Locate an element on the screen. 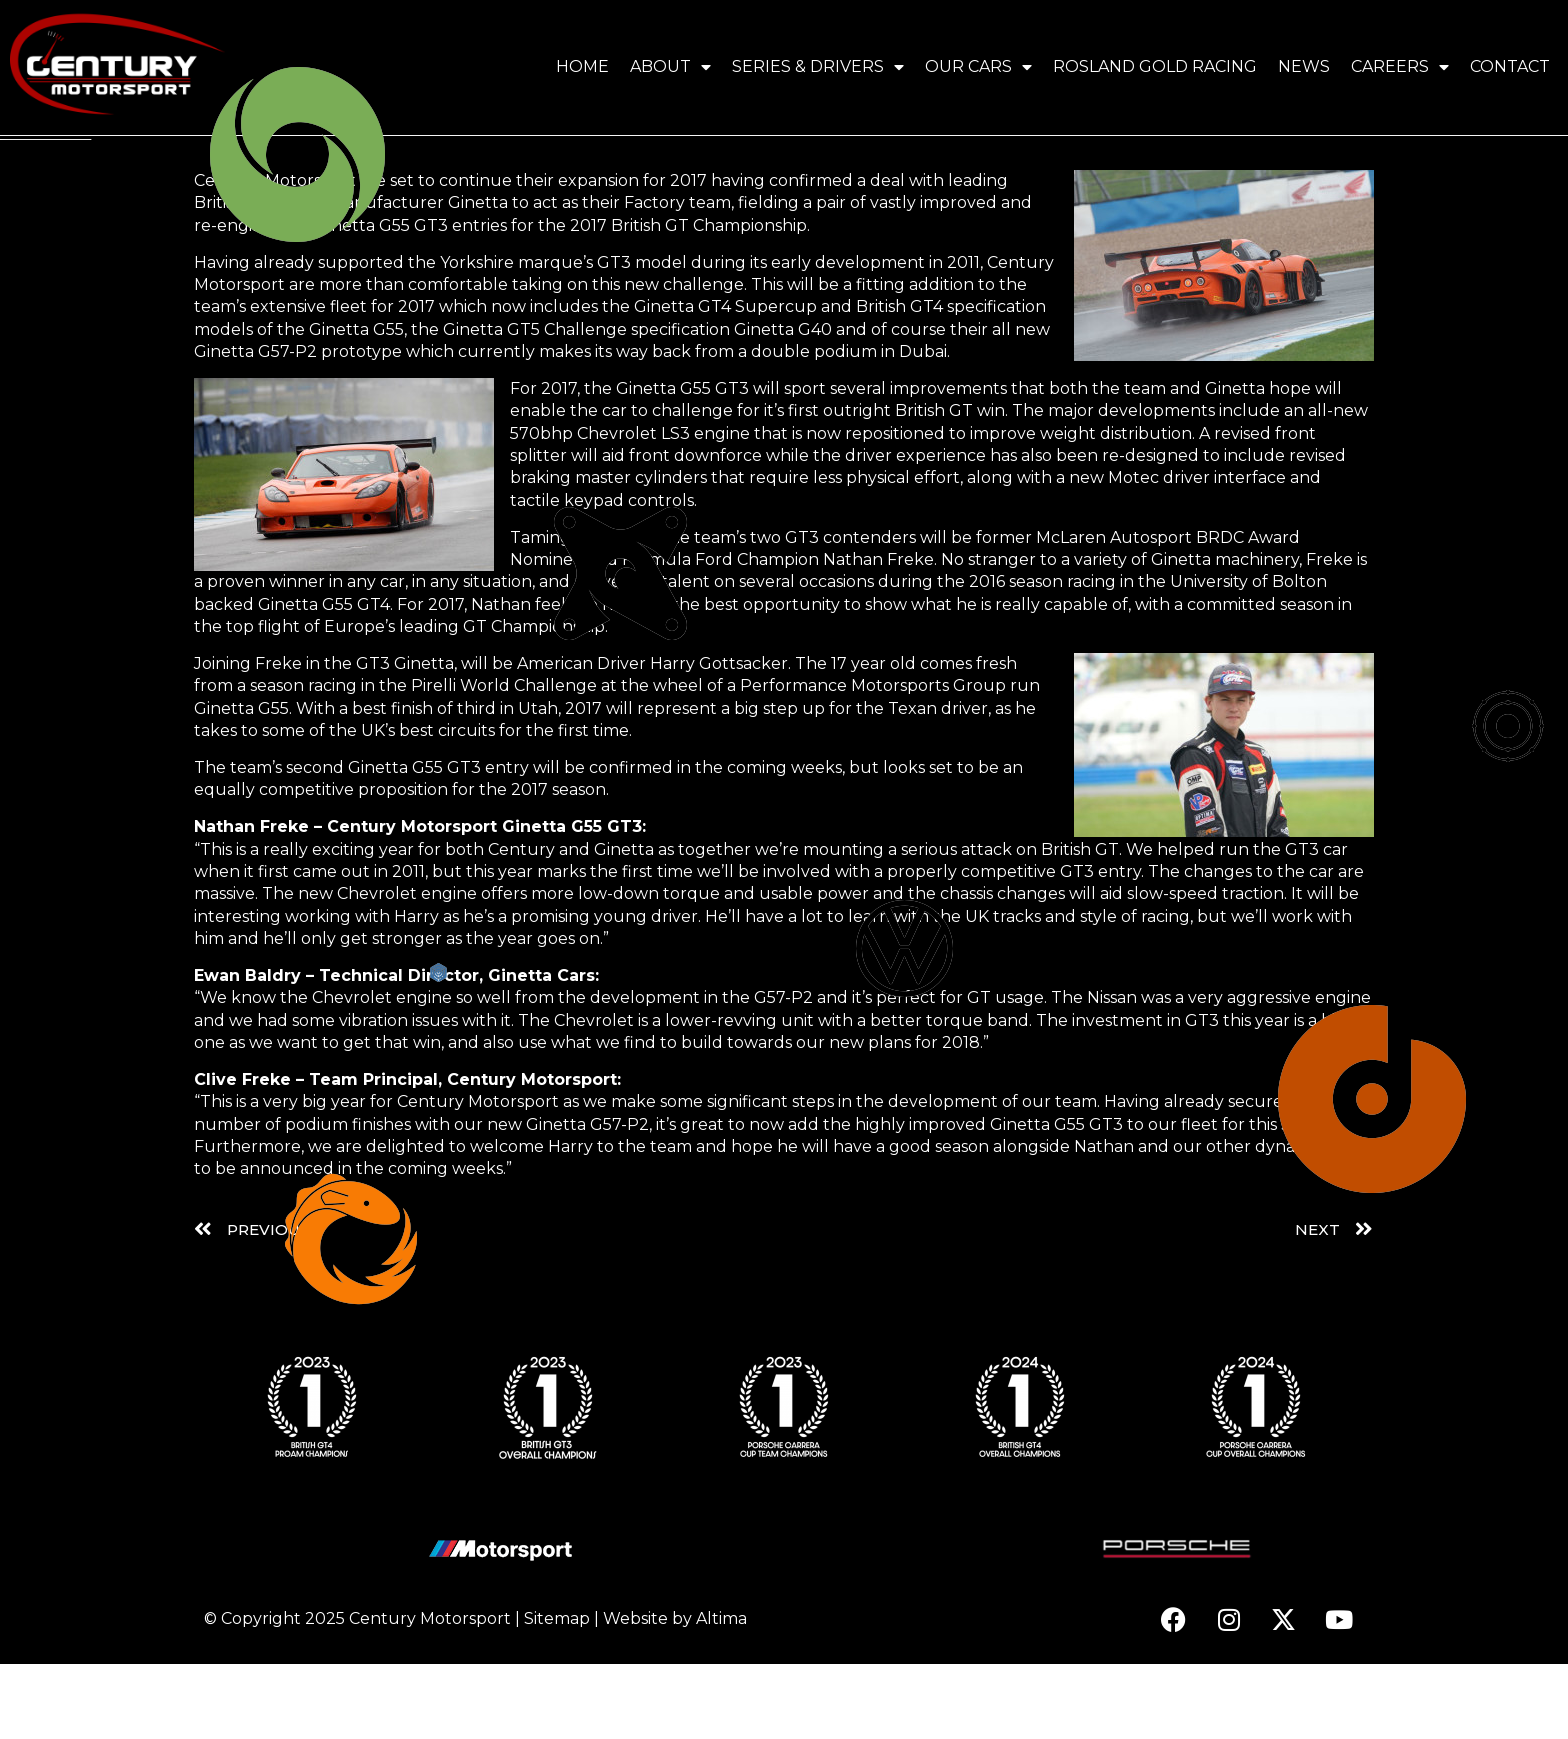 Image resolution: width=1568 pixels, height=1739 pixels. volkswagen brand logo is located at coordinates (904, 948).